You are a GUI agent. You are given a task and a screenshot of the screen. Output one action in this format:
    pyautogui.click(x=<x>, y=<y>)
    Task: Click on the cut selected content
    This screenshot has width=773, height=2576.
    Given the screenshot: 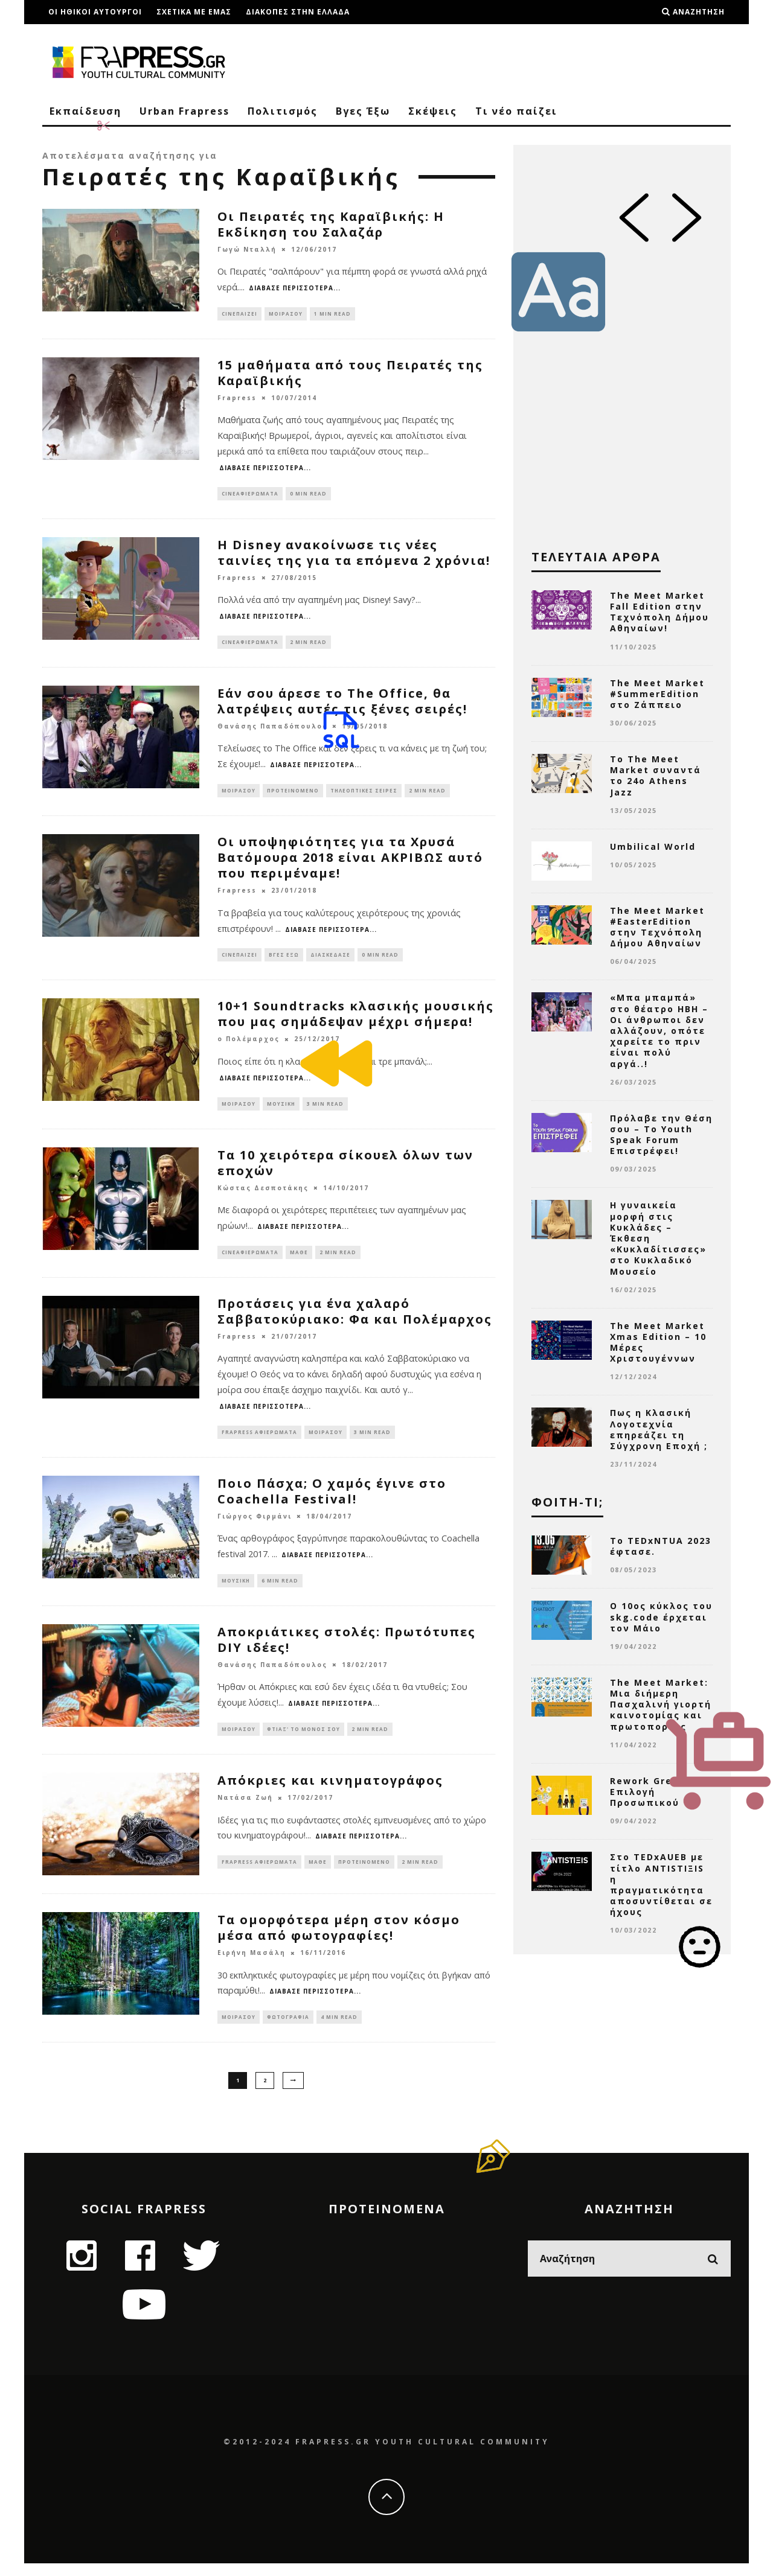 What is the action you would take?
    pyautogui.click(x=103, y=126)
    